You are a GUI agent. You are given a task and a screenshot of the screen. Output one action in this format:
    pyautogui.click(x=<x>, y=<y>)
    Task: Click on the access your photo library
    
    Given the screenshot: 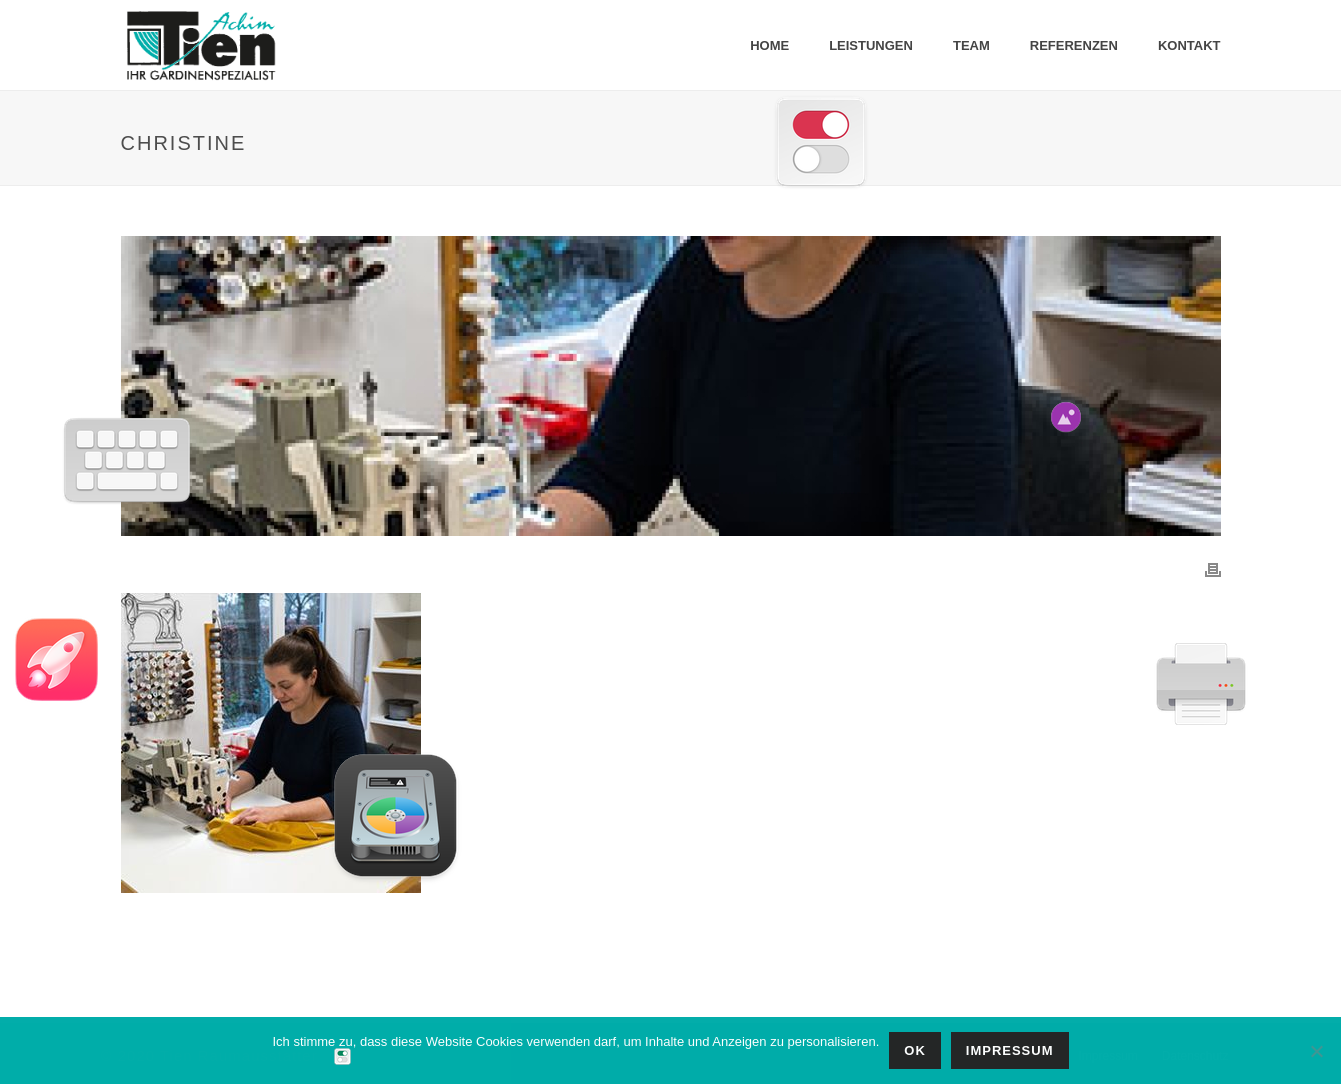 What is the action you would take?
    pyautogui.click(x=1066, y=417)
    